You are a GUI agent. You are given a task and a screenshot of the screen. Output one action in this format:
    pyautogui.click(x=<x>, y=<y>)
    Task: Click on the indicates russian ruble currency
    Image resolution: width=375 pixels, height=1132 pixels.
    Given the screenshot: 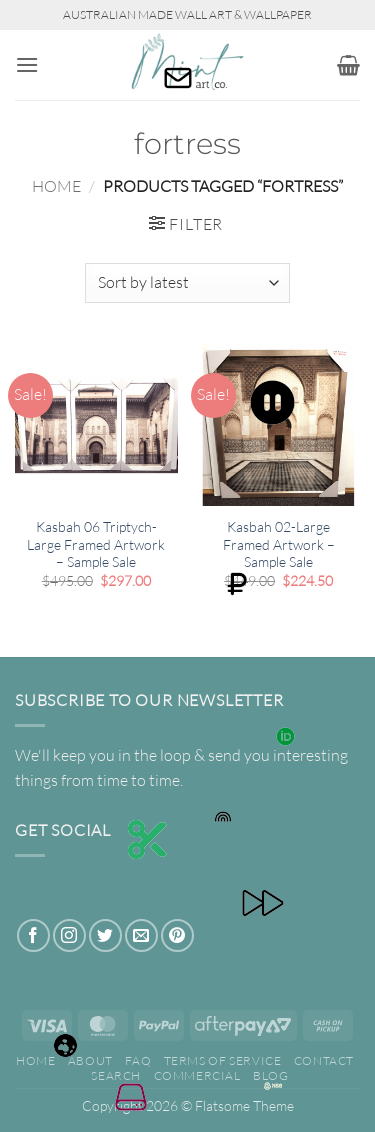 What is the action you would take?
    pyautogui.click(x=238, y=584)
    